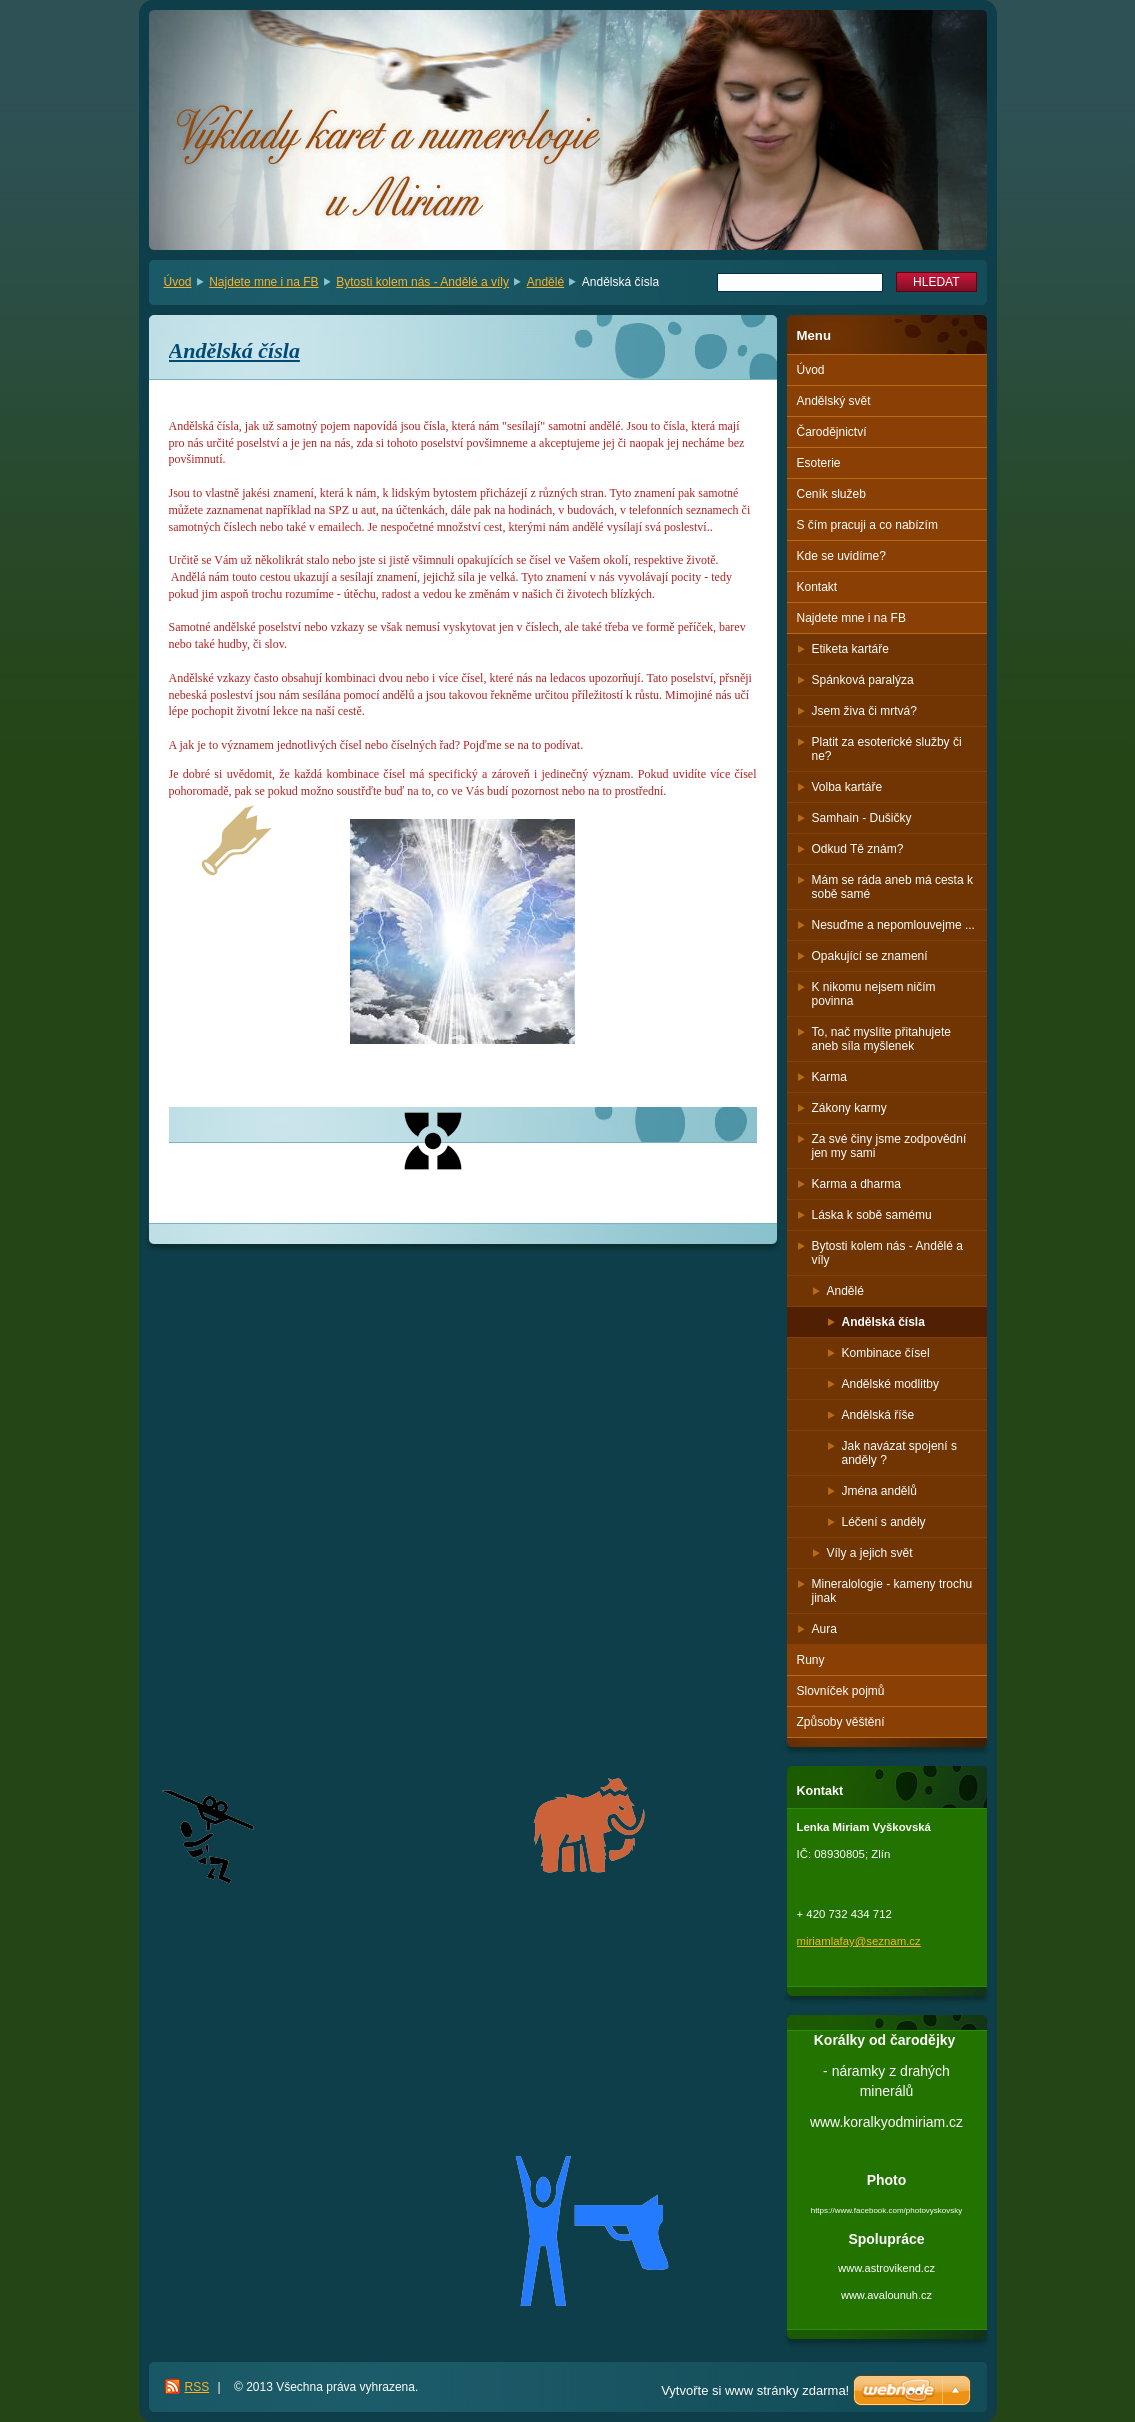 This screenshot has height=2422, width=1135. Describe the element at coordinates (592, 2231) in the screenshot. I see `indicates arrest or surrender scenario in a game` at that location.